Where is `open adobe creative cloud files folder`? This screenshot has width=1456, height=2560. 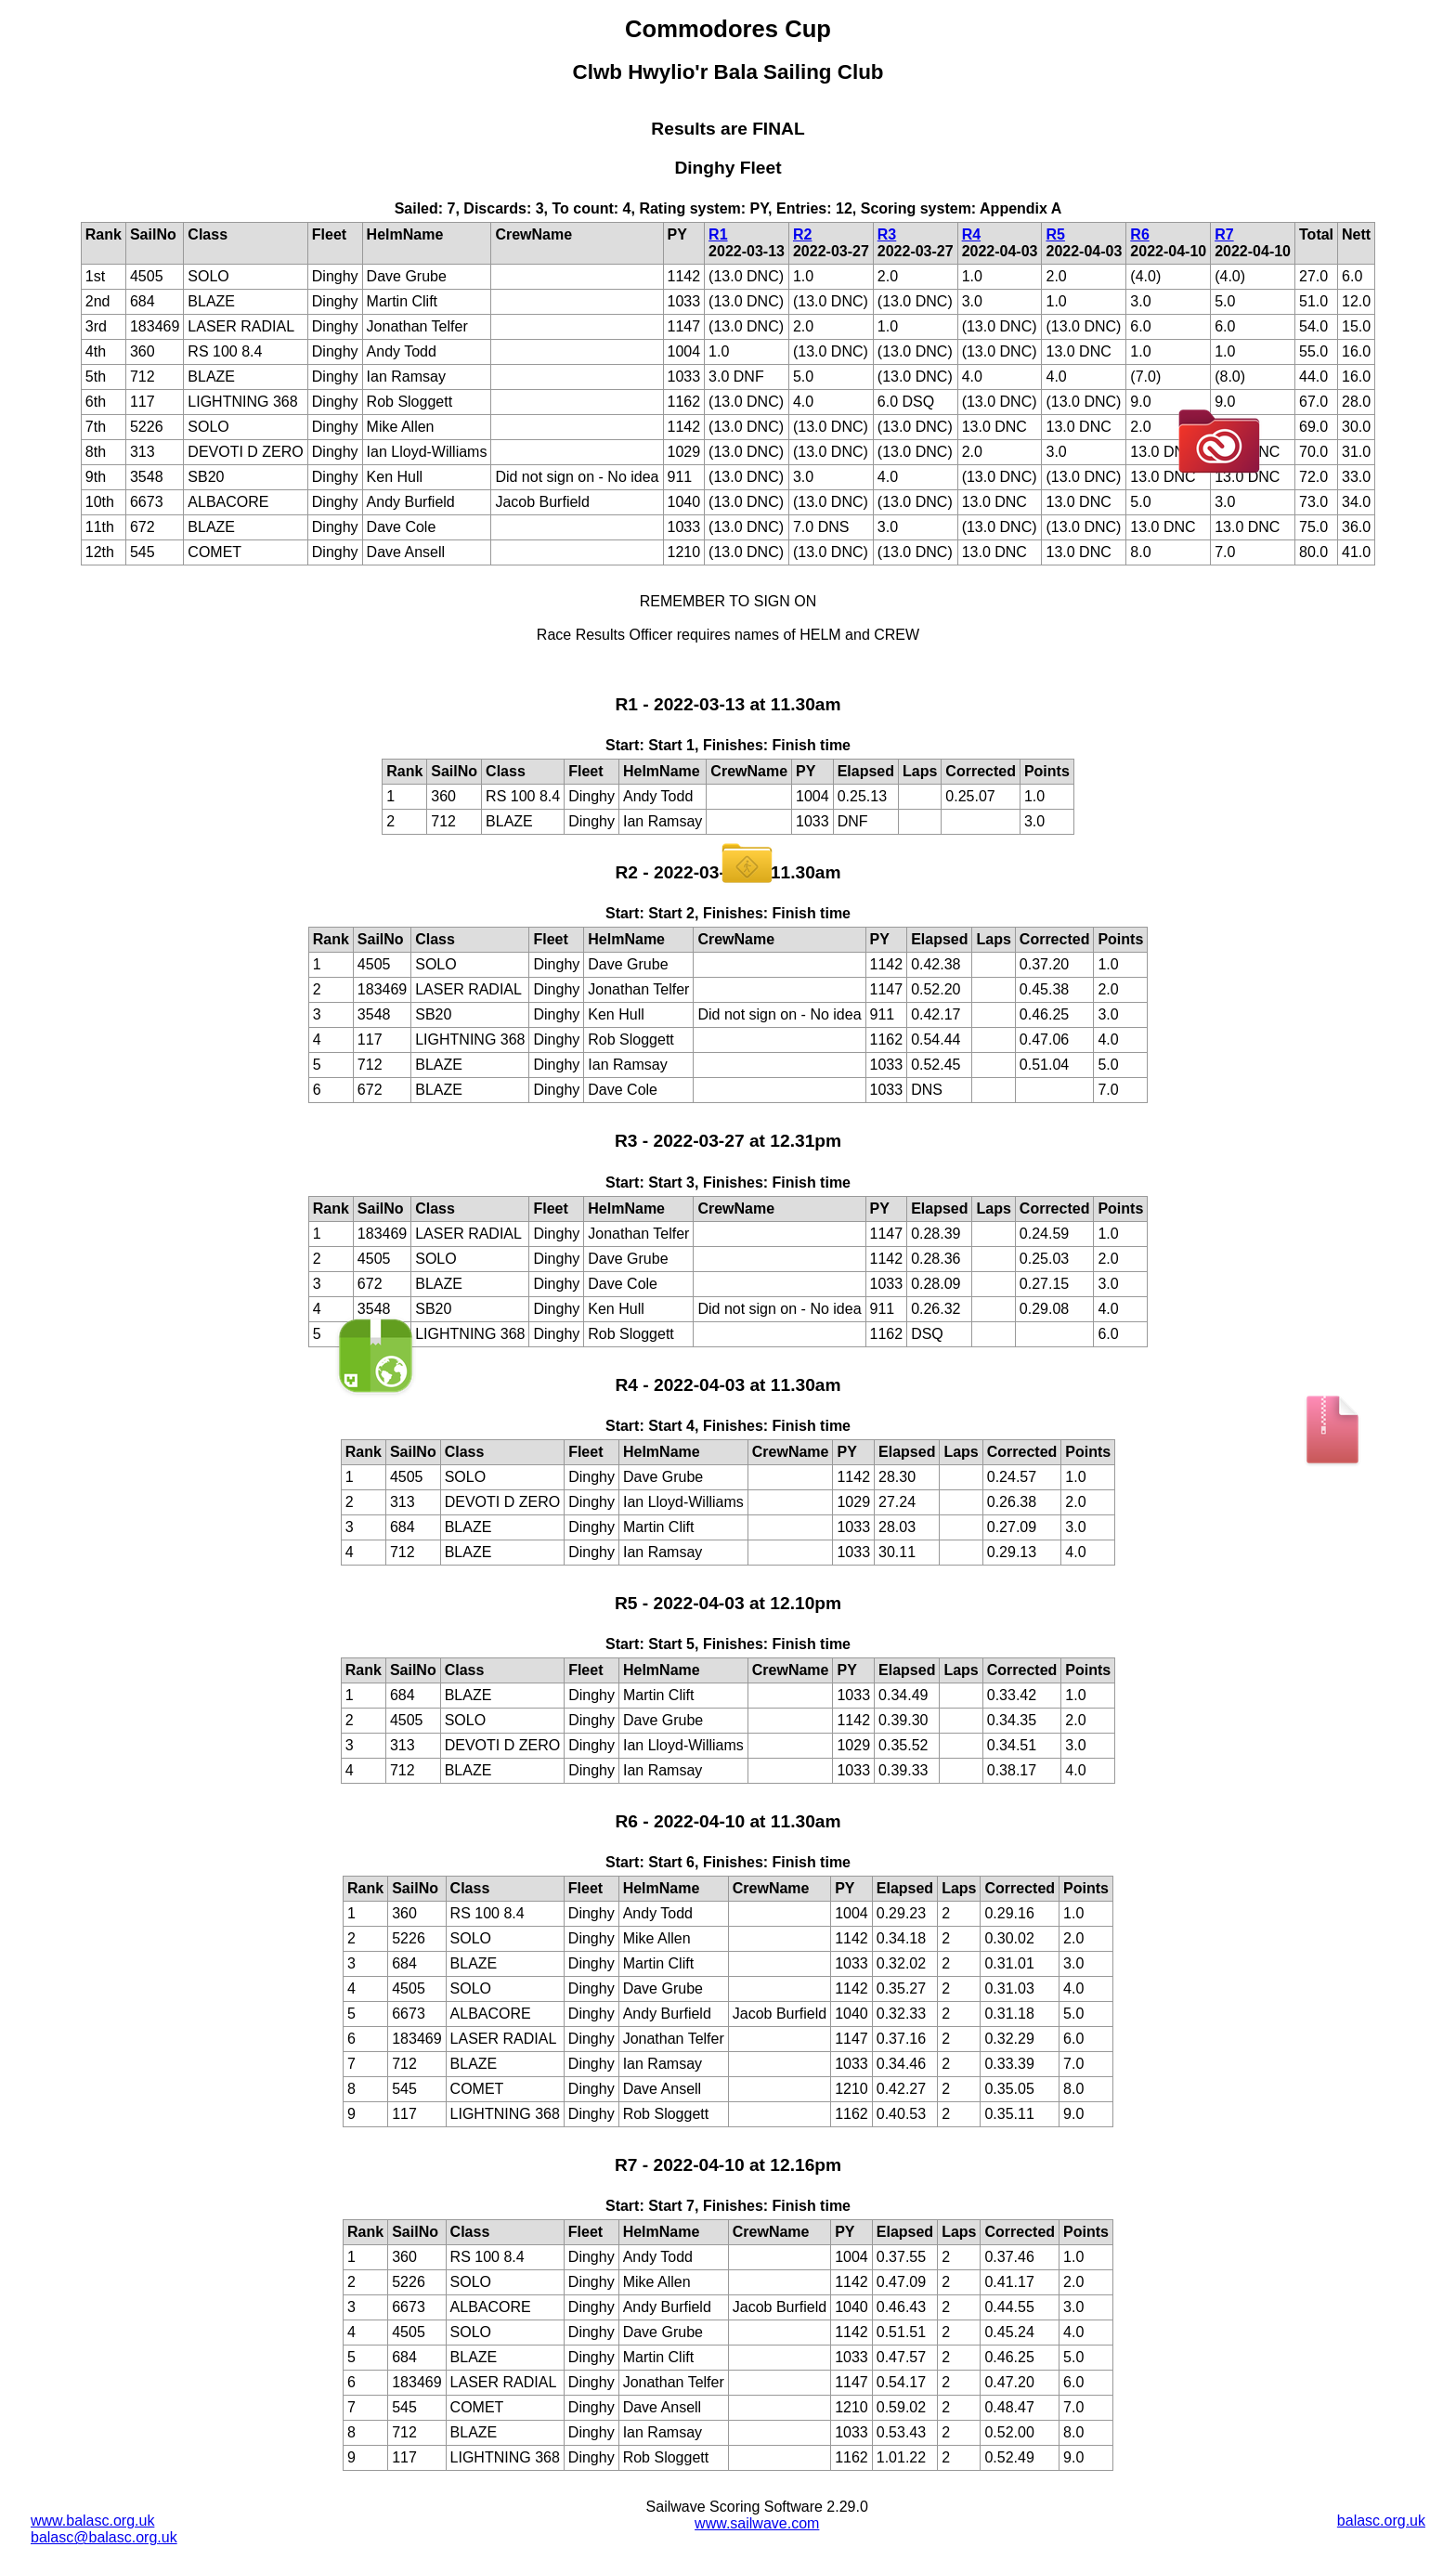 open adobe creative cloud files folder is located at coordinates (1218, 443).